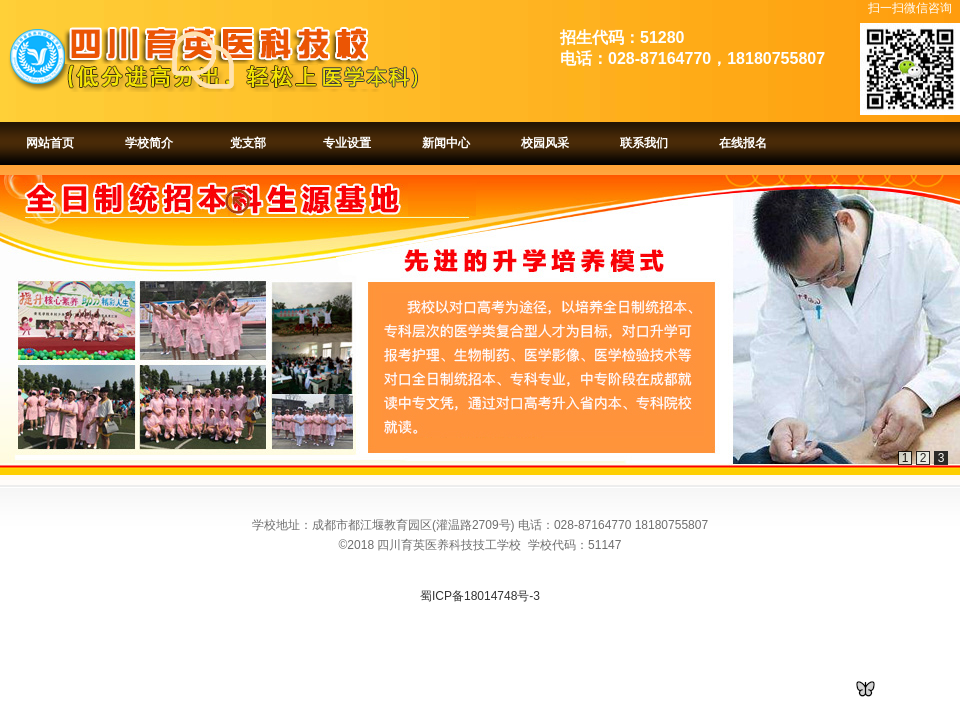  Describe the element at coordinates (237, 201) in the screenshot. I see `navigate back to previous screen` at that location.